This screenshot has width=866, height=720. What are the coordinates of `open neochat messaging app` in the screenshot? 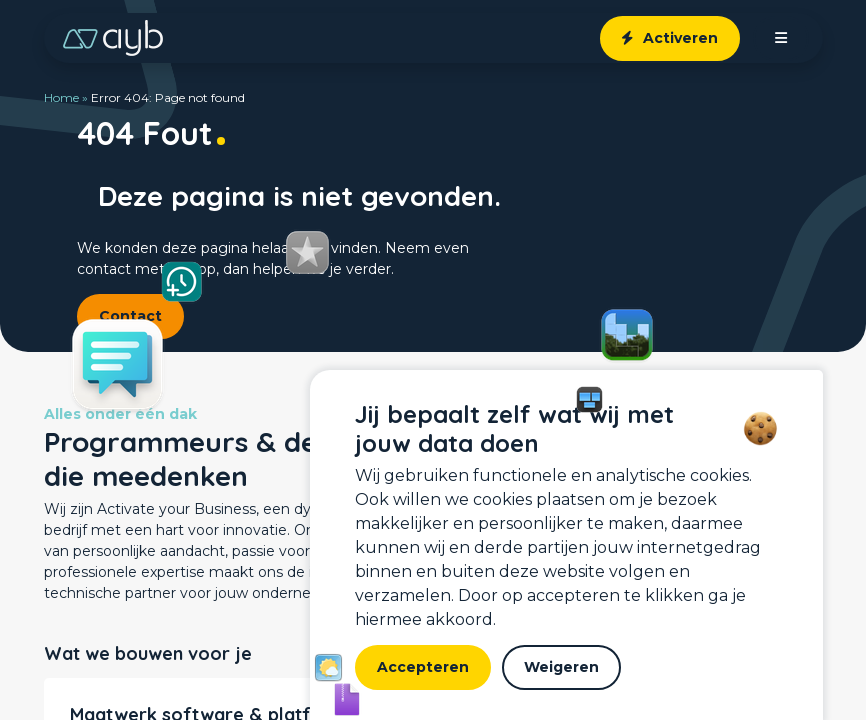 It's located at (117, 364).